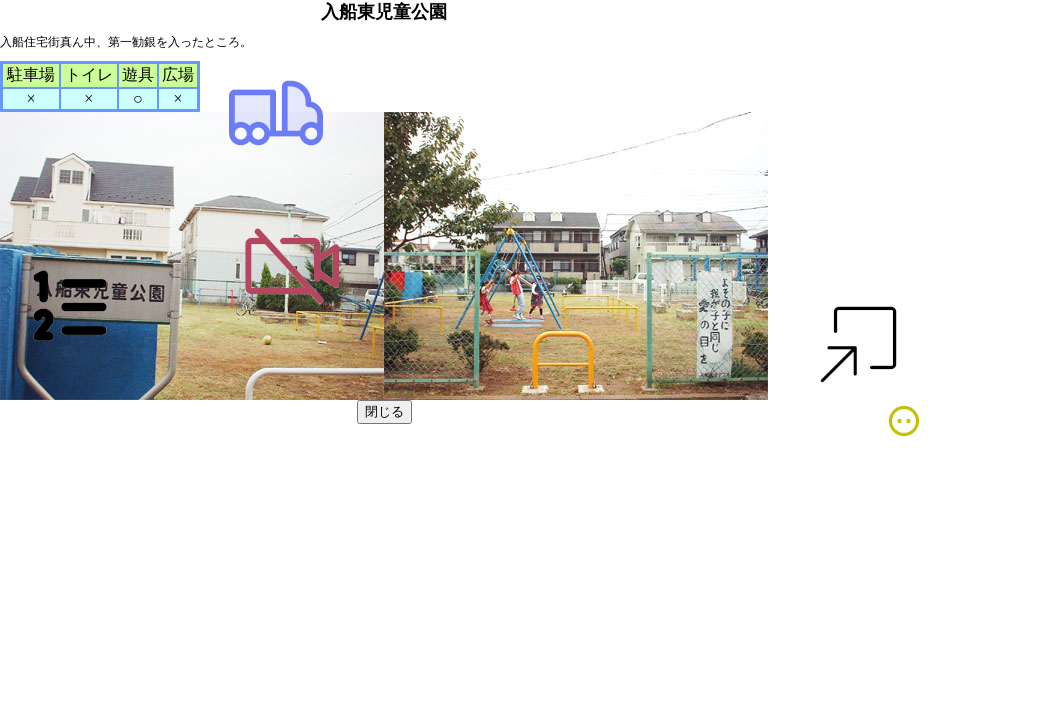 The image size is (1058, 720). What do you see at coordinates (70, 307) in the screenshot?
I see `create a numbered list` at bounding box center [70, 307].